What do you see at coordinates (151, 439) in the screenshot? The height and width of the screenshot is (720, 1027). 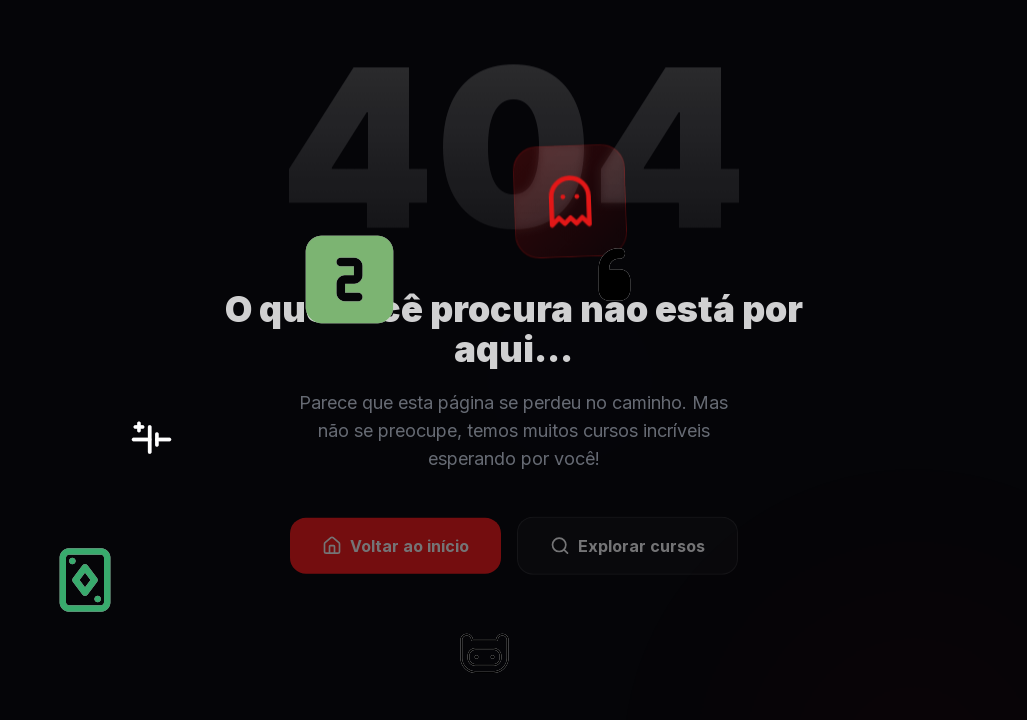 I see `add a new cell to the circuit diagram` at bounding box center [151, 439].